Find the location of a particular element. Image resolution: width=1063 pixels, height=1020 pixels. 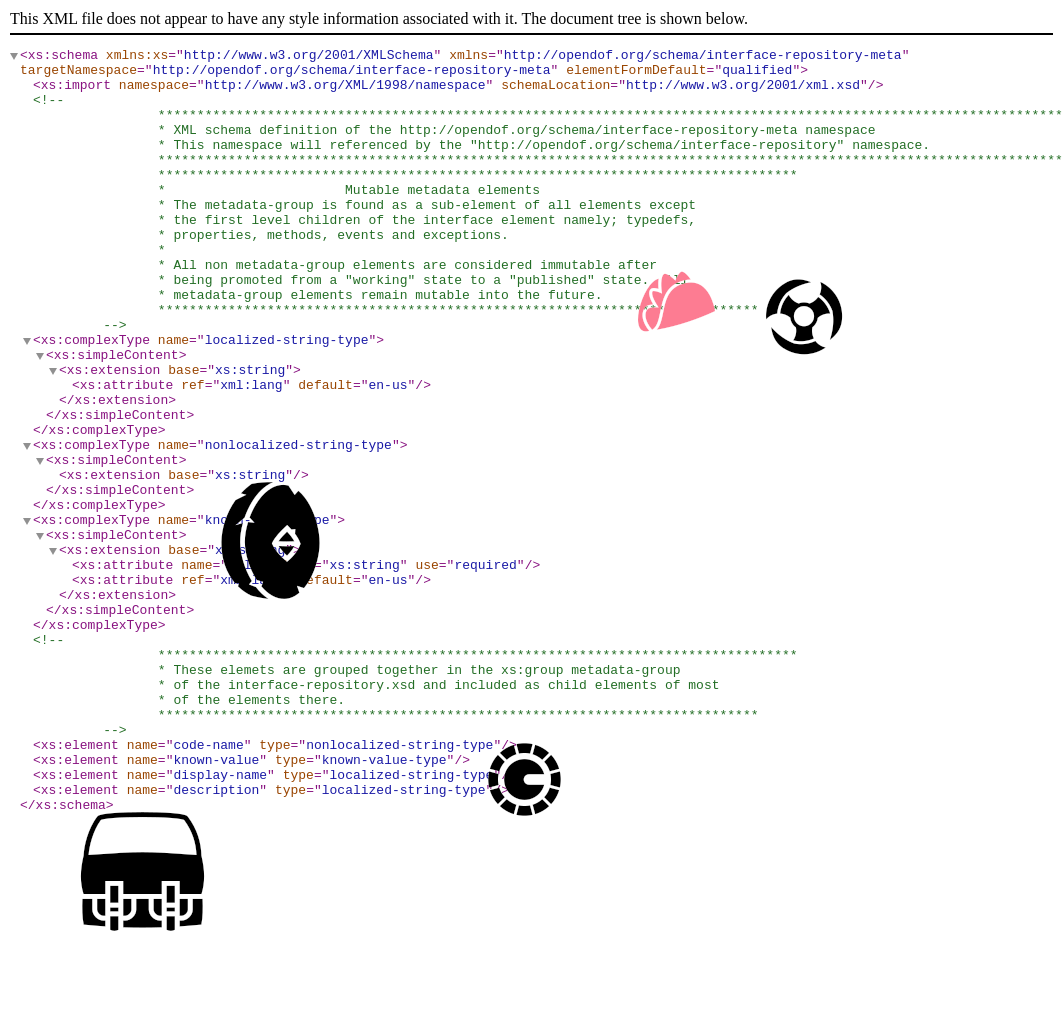

access your shopping bag or cart is located at coordinates (142, 871).